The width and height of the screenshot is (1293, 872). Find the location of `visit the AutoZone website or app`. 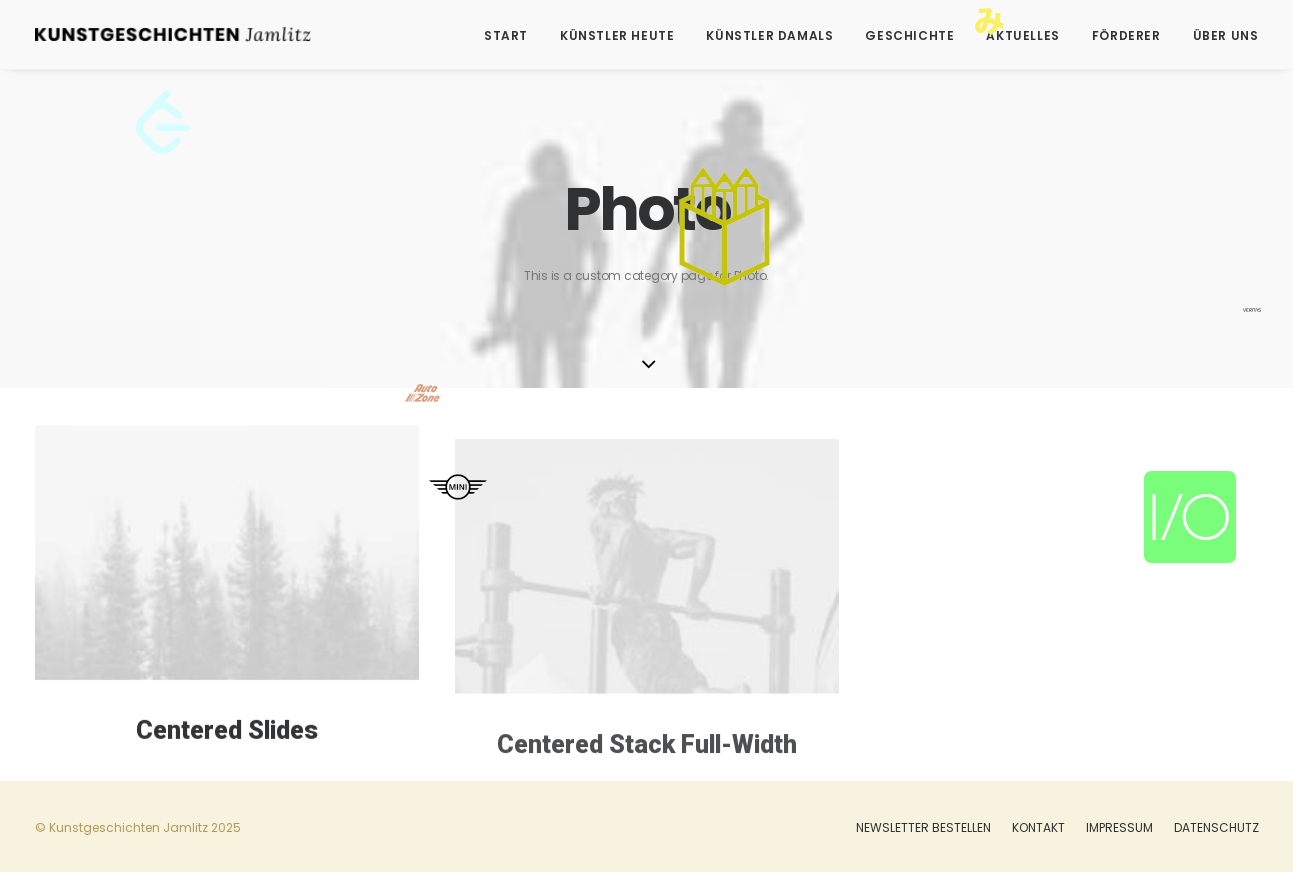

visit the AutoZone website or app is located at coordinates (423, 393).